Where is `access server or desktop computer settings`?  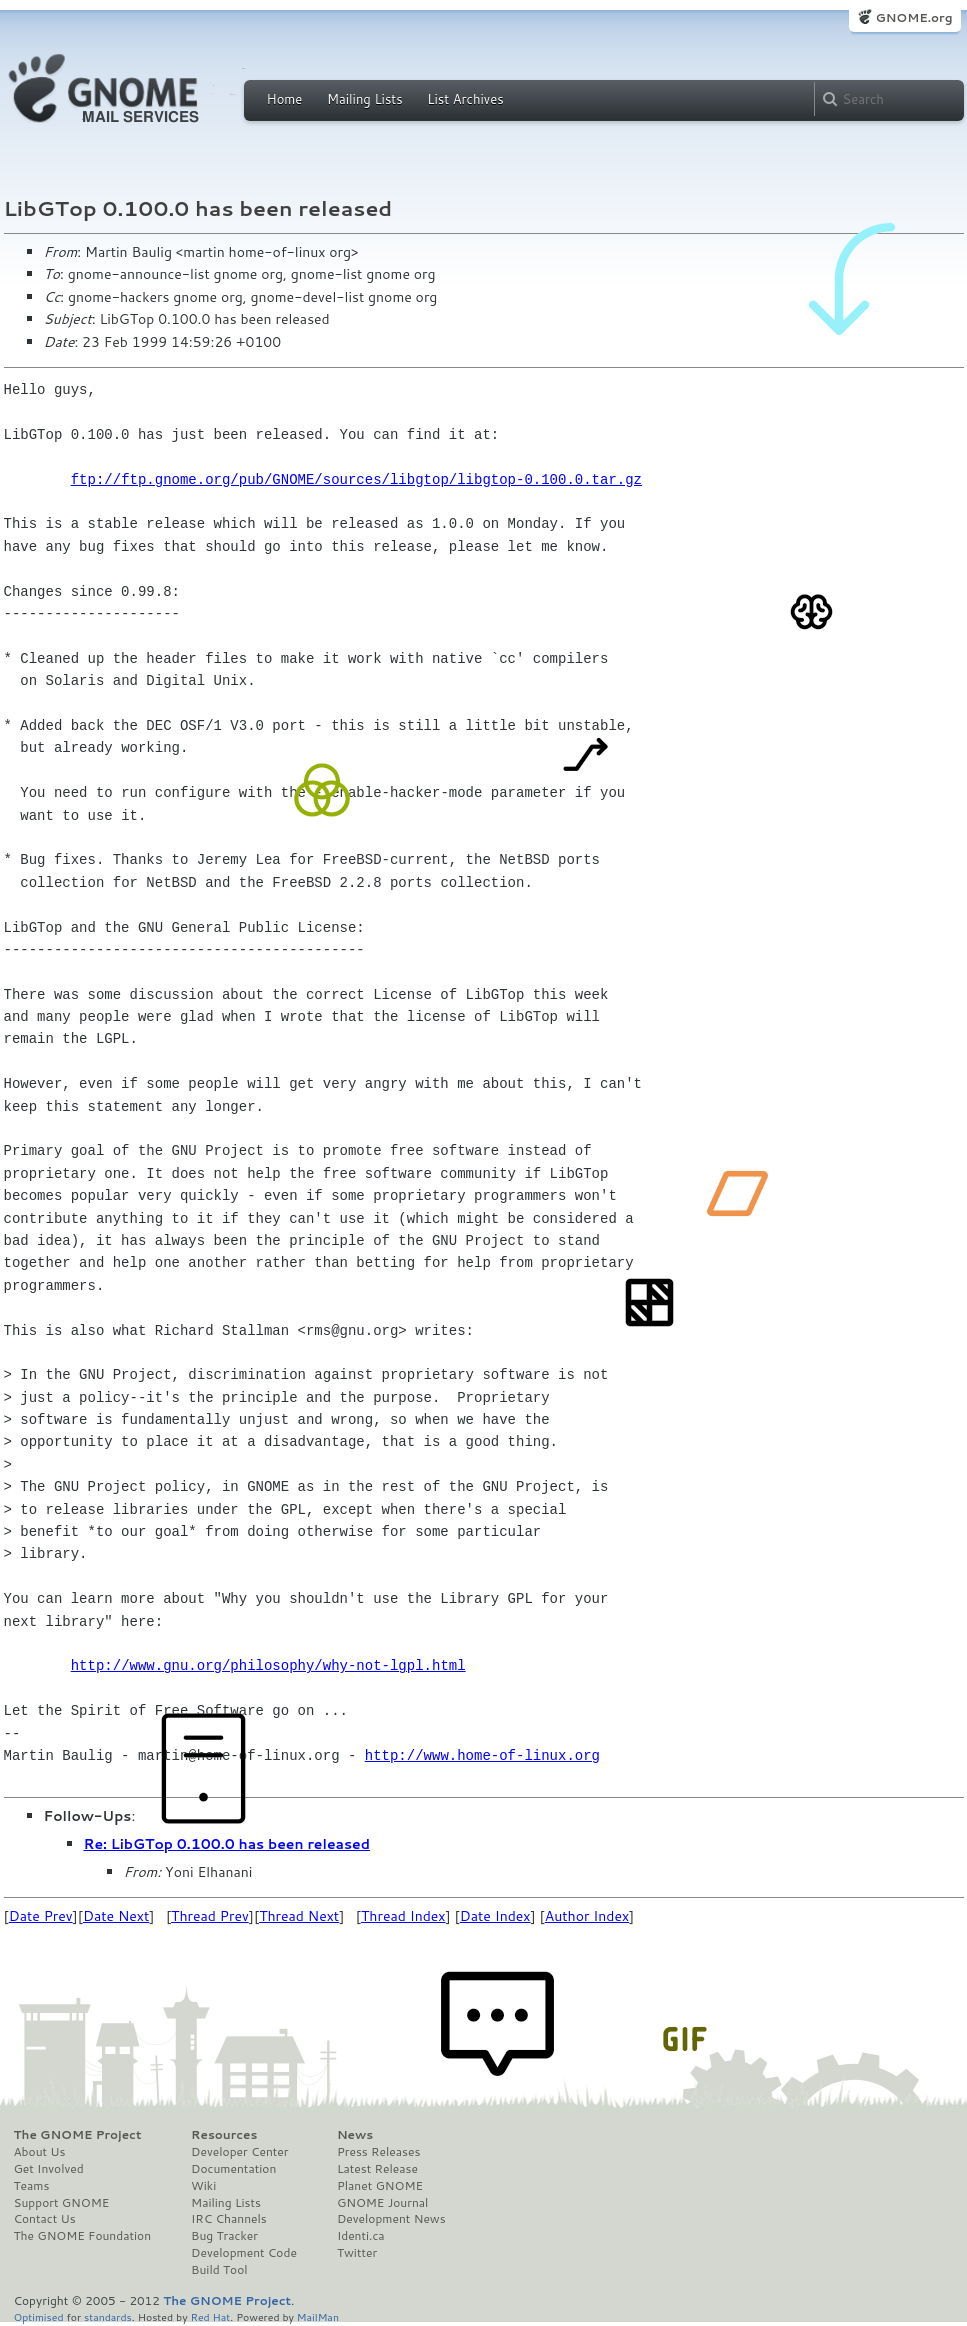
access server or desktop computer settings is located at coordinates (203, 1768).